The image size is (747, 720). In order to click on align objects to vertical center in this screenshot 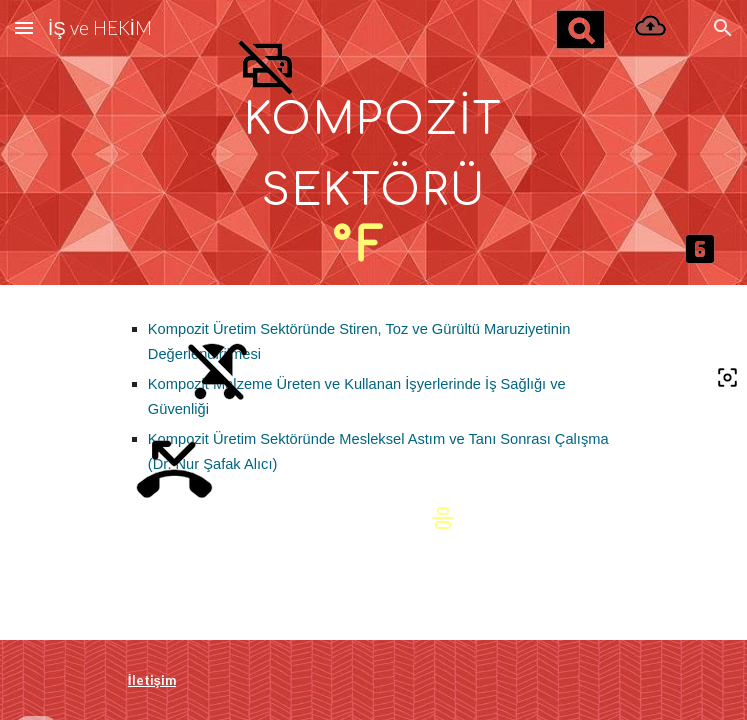, I will do `click(443, 518)`.